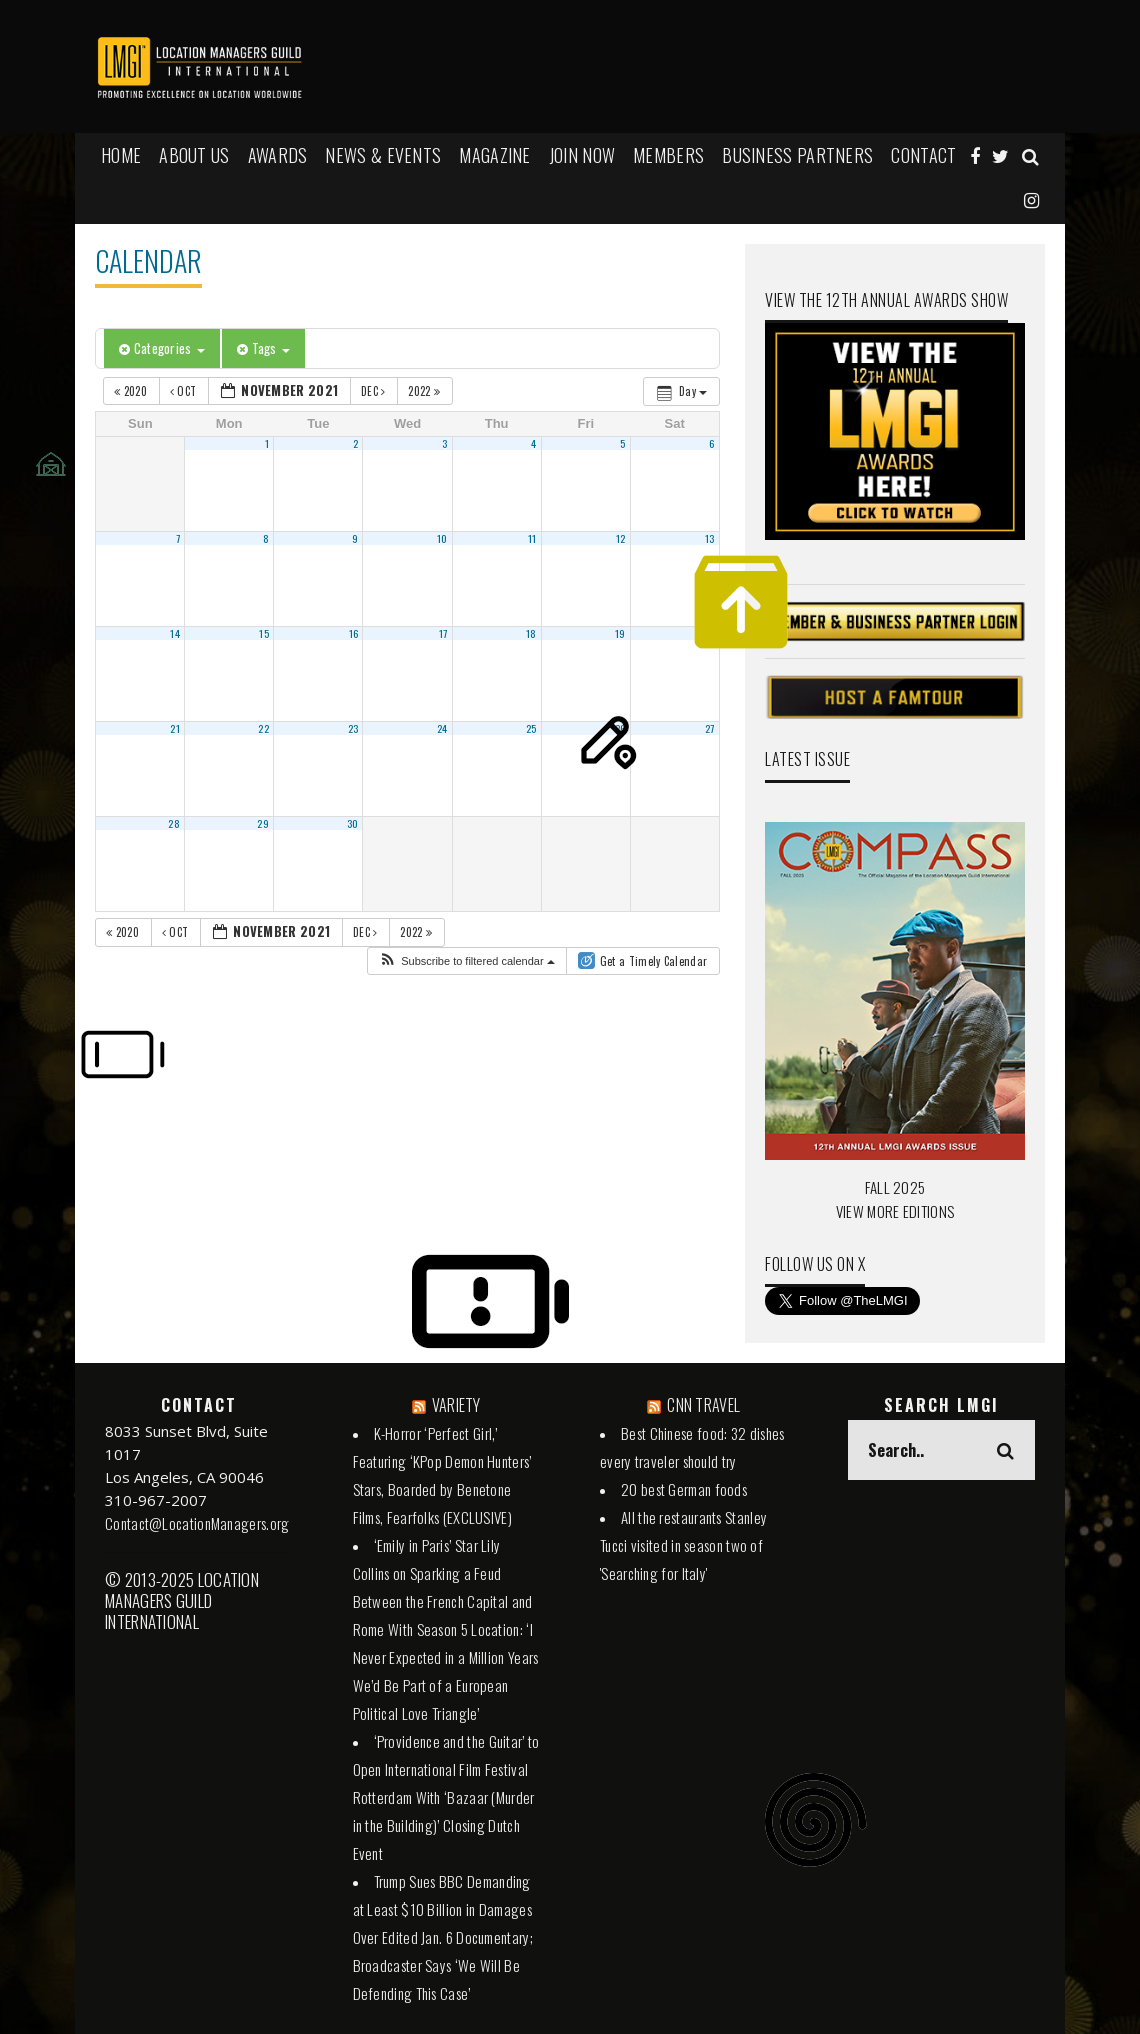 The image size is (1140, 2034). Describe the element at coordinates (741, 602) in the screenshot. I see `upload file to storage` at that location.